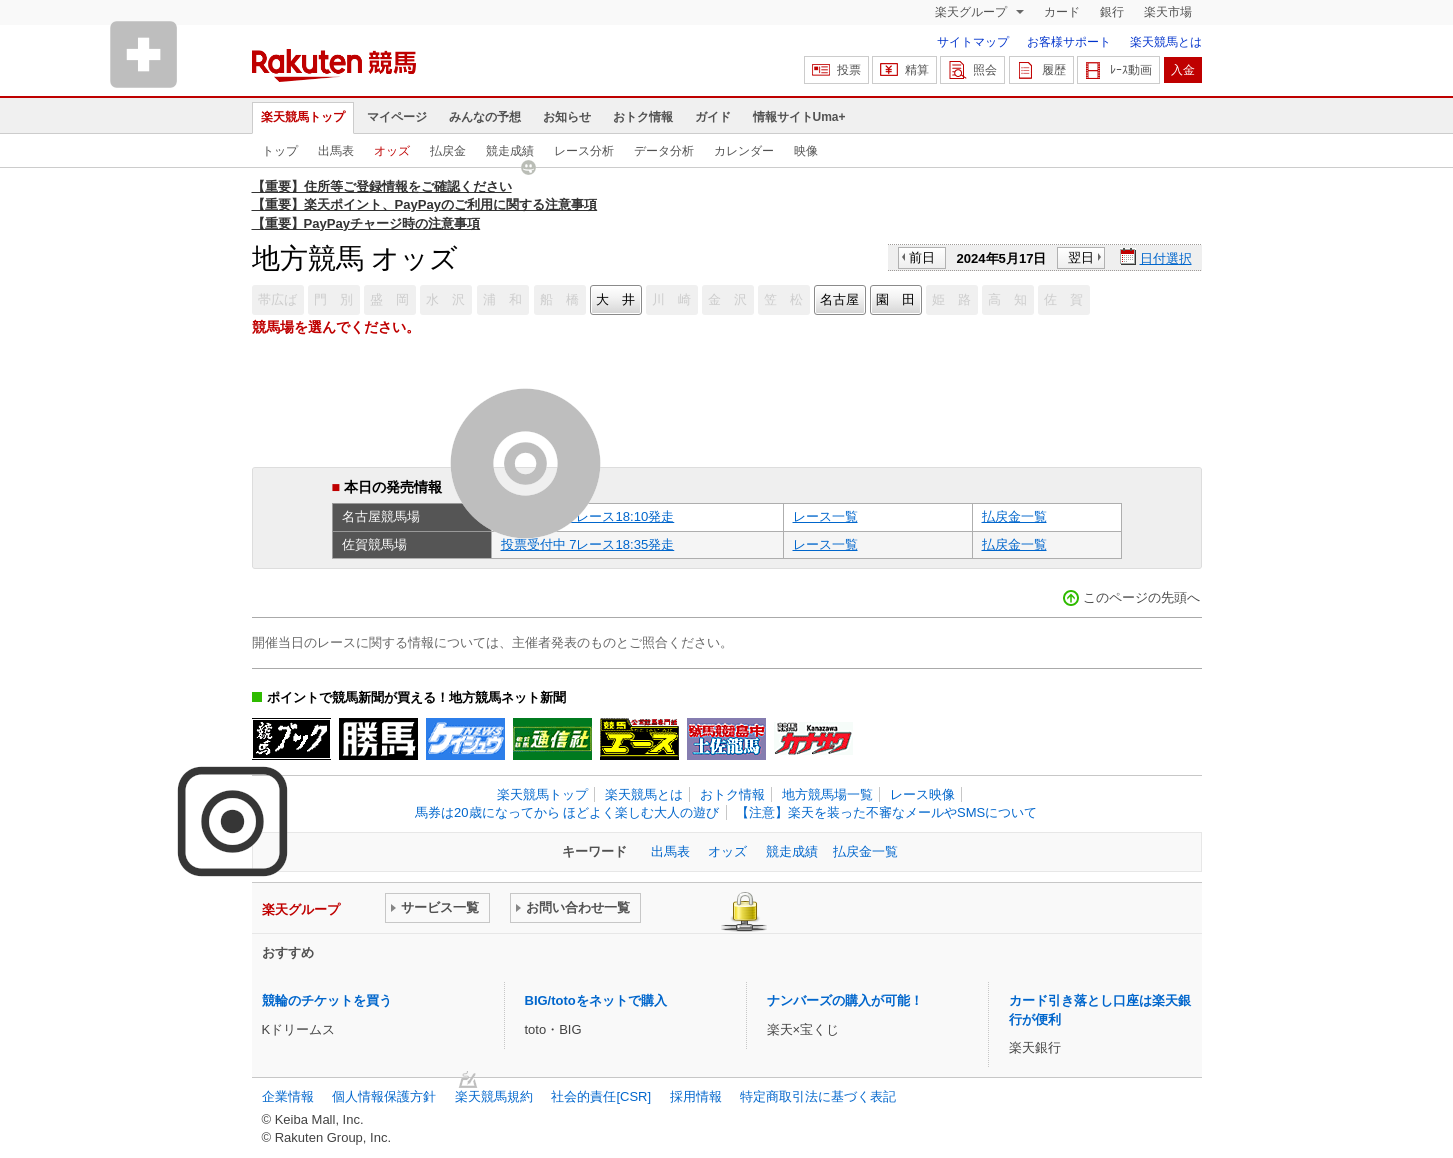 The width and height of the screenshot is (1453, 1158). What do you see at coordinates (528, 167) in the screenshot?
I see `emoji reaction showing playful or teasing mood` at bounding box center [528, 167].